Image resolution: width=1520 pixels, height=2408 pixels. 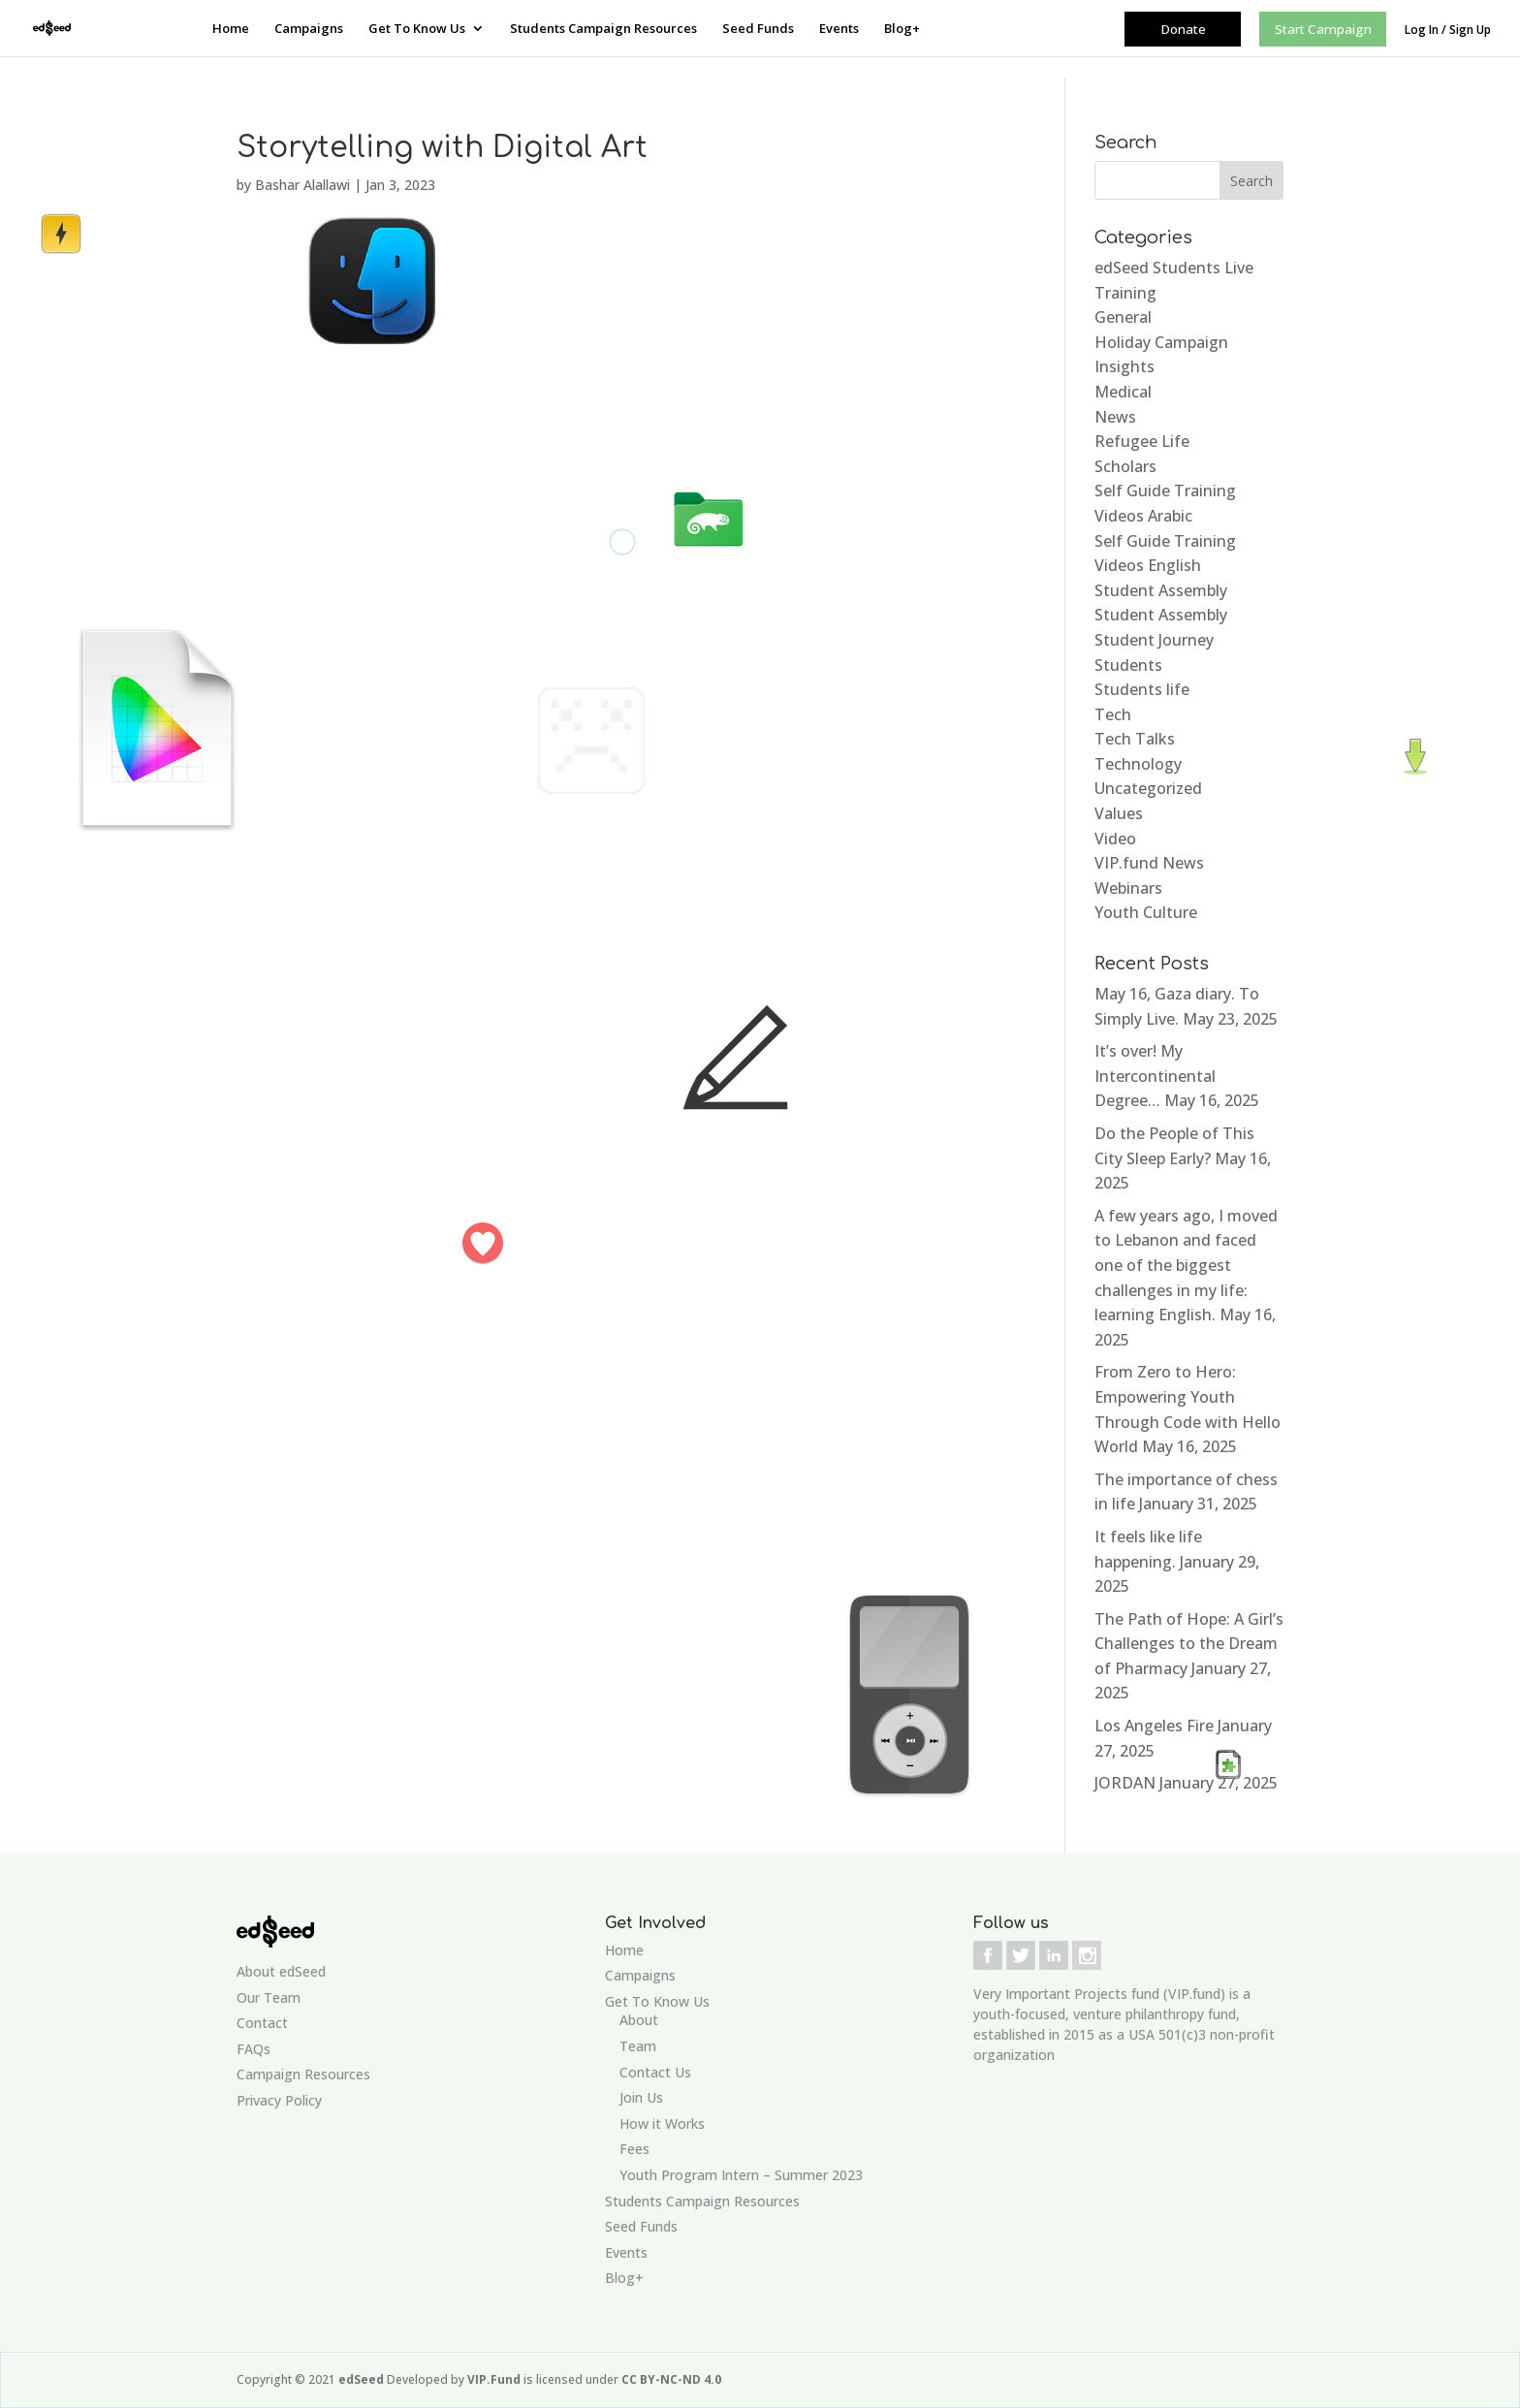 What do you see at coordinates (372, 281) in the screenshot?
I see `open Finder to browse files and folders` at bounding box center [372, 281].